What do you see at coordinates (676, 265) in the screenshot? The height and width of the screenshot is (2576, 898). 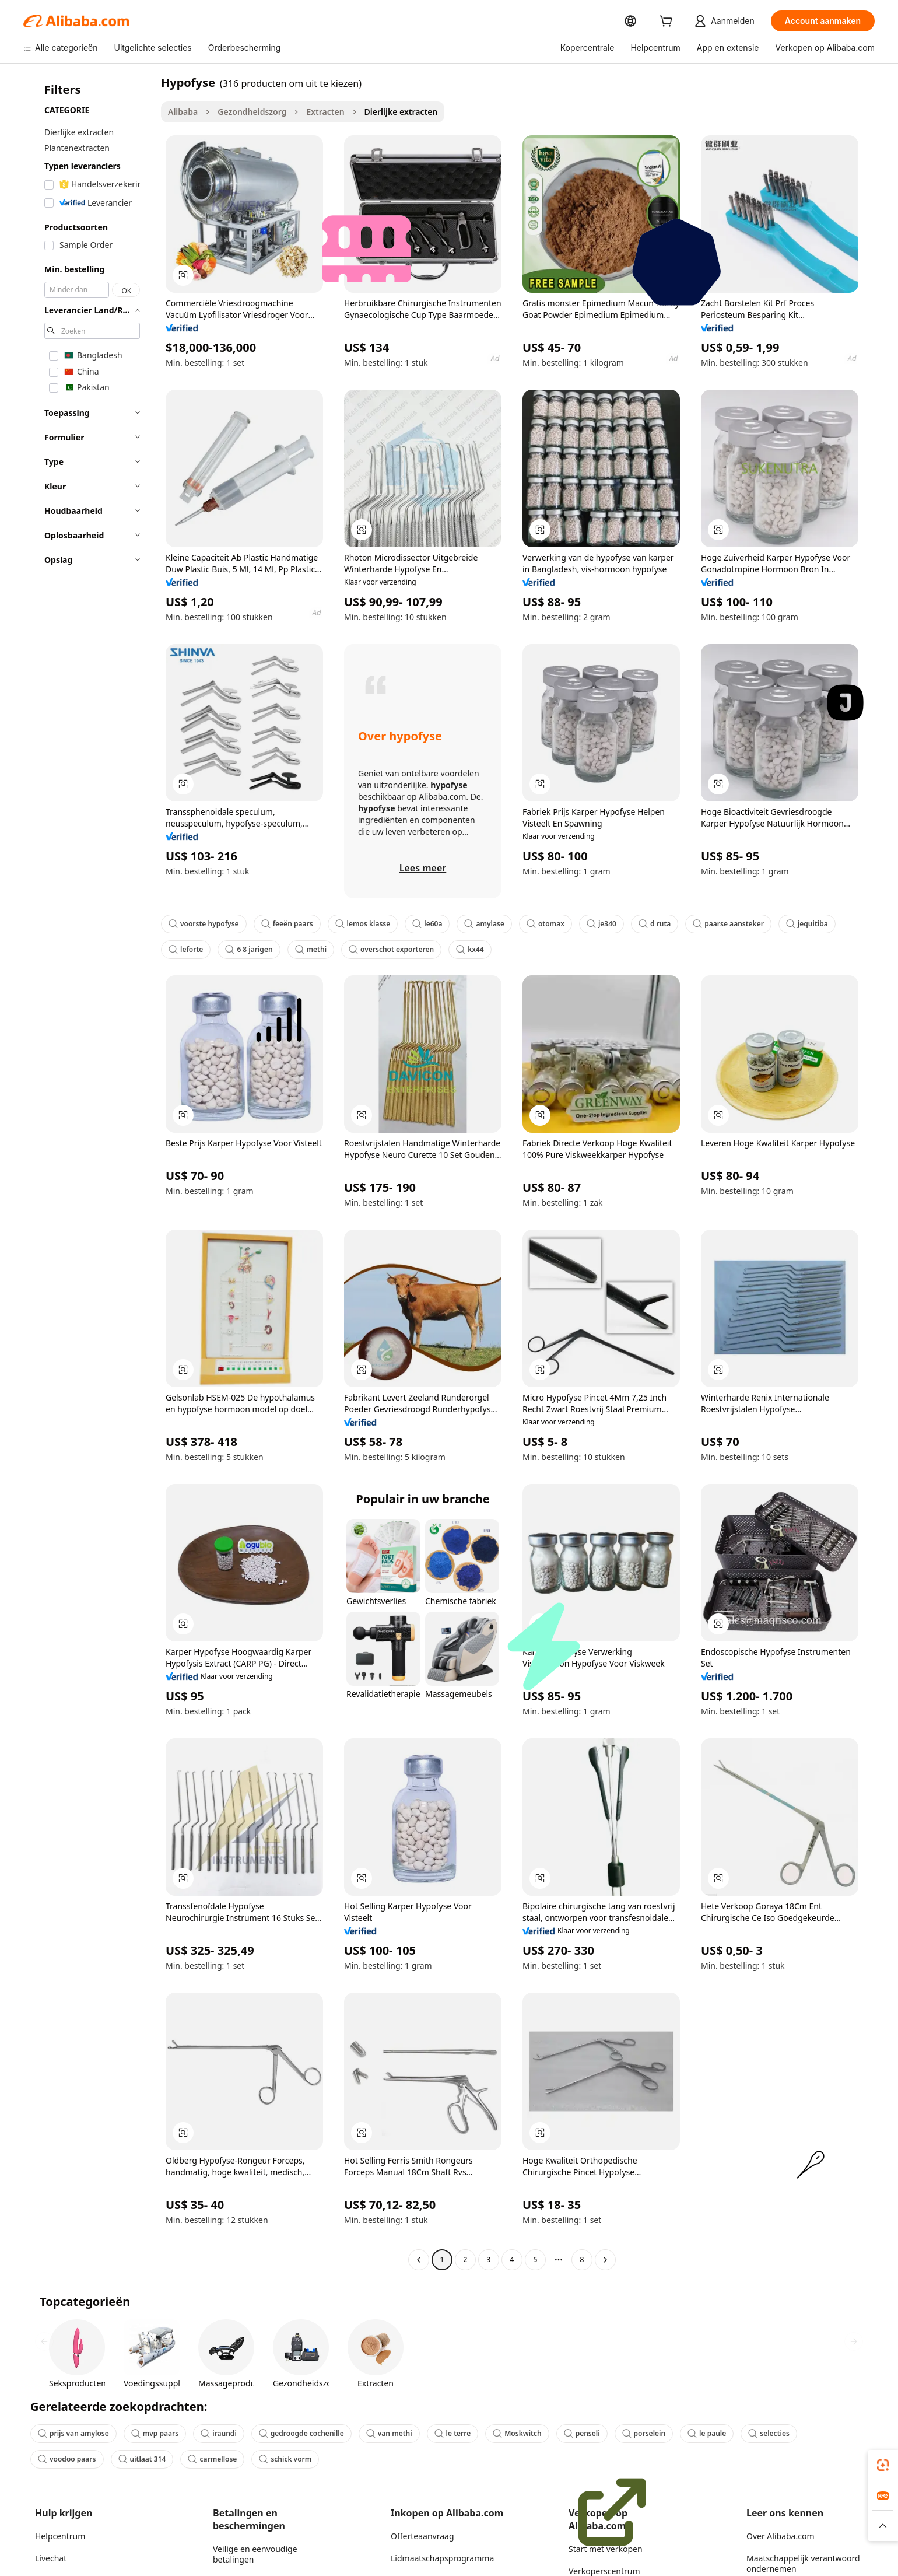 I see `a heptagon shape indicator` at bounding box center [676, 265].